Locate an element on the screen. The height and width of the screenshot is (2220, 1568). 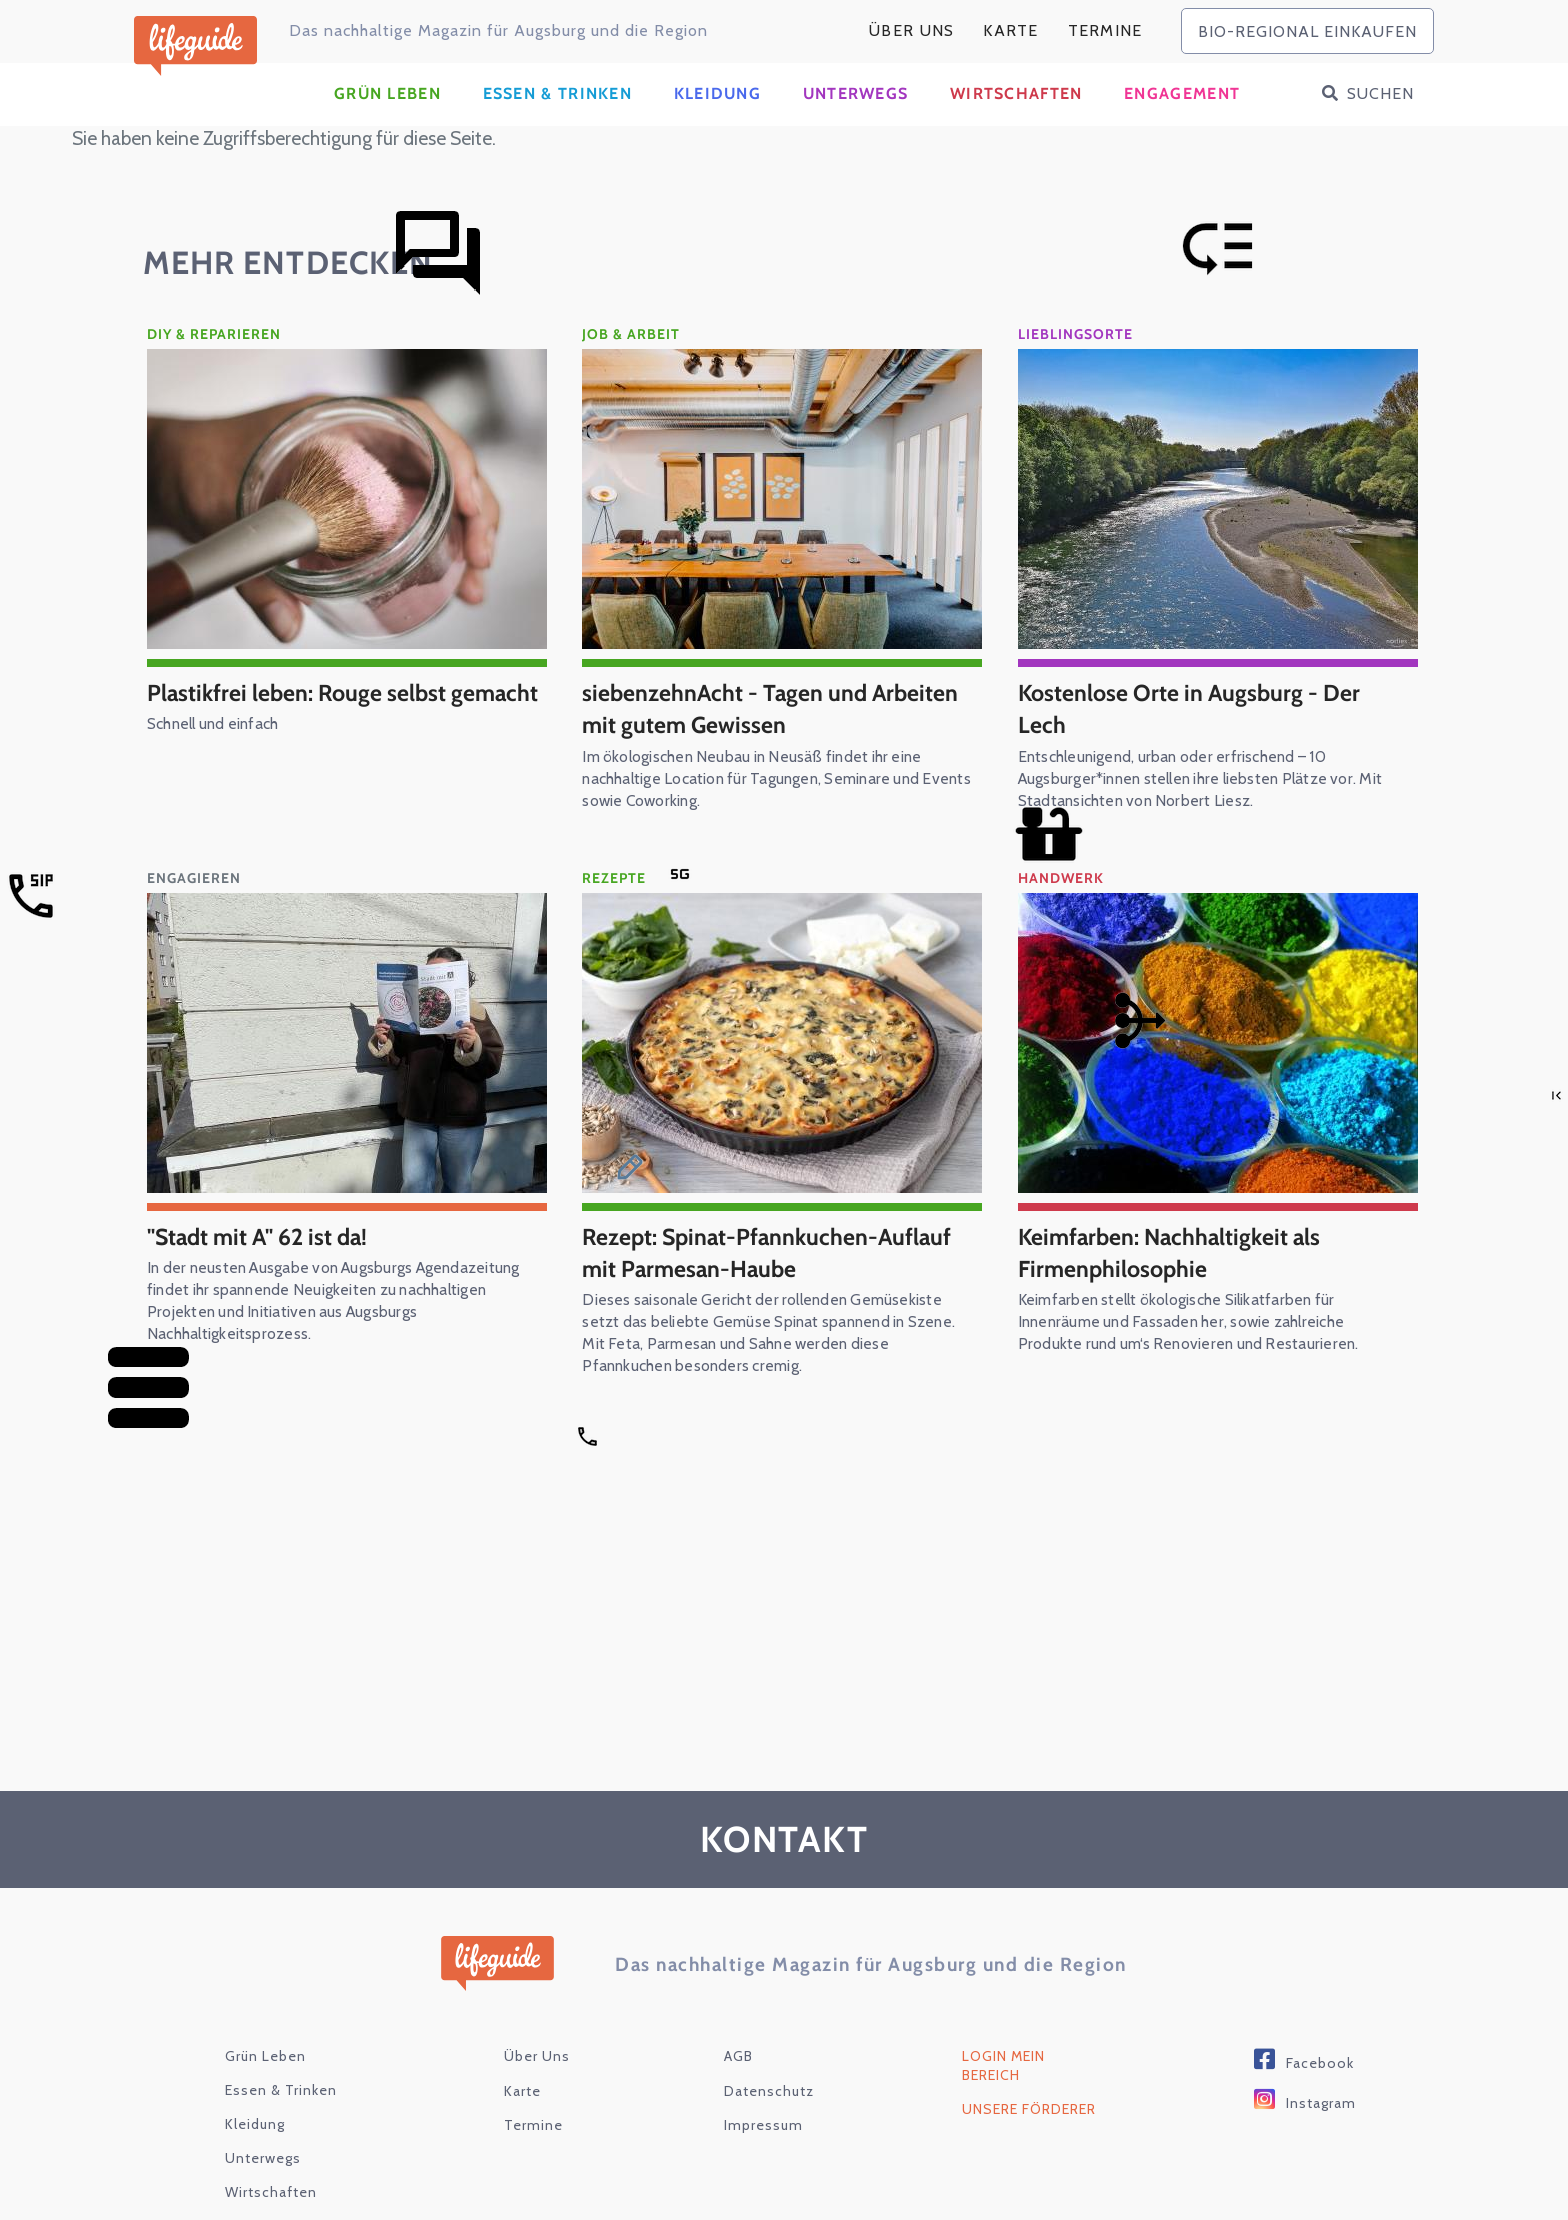
go to first page is located at coordinates (1556, 1095).